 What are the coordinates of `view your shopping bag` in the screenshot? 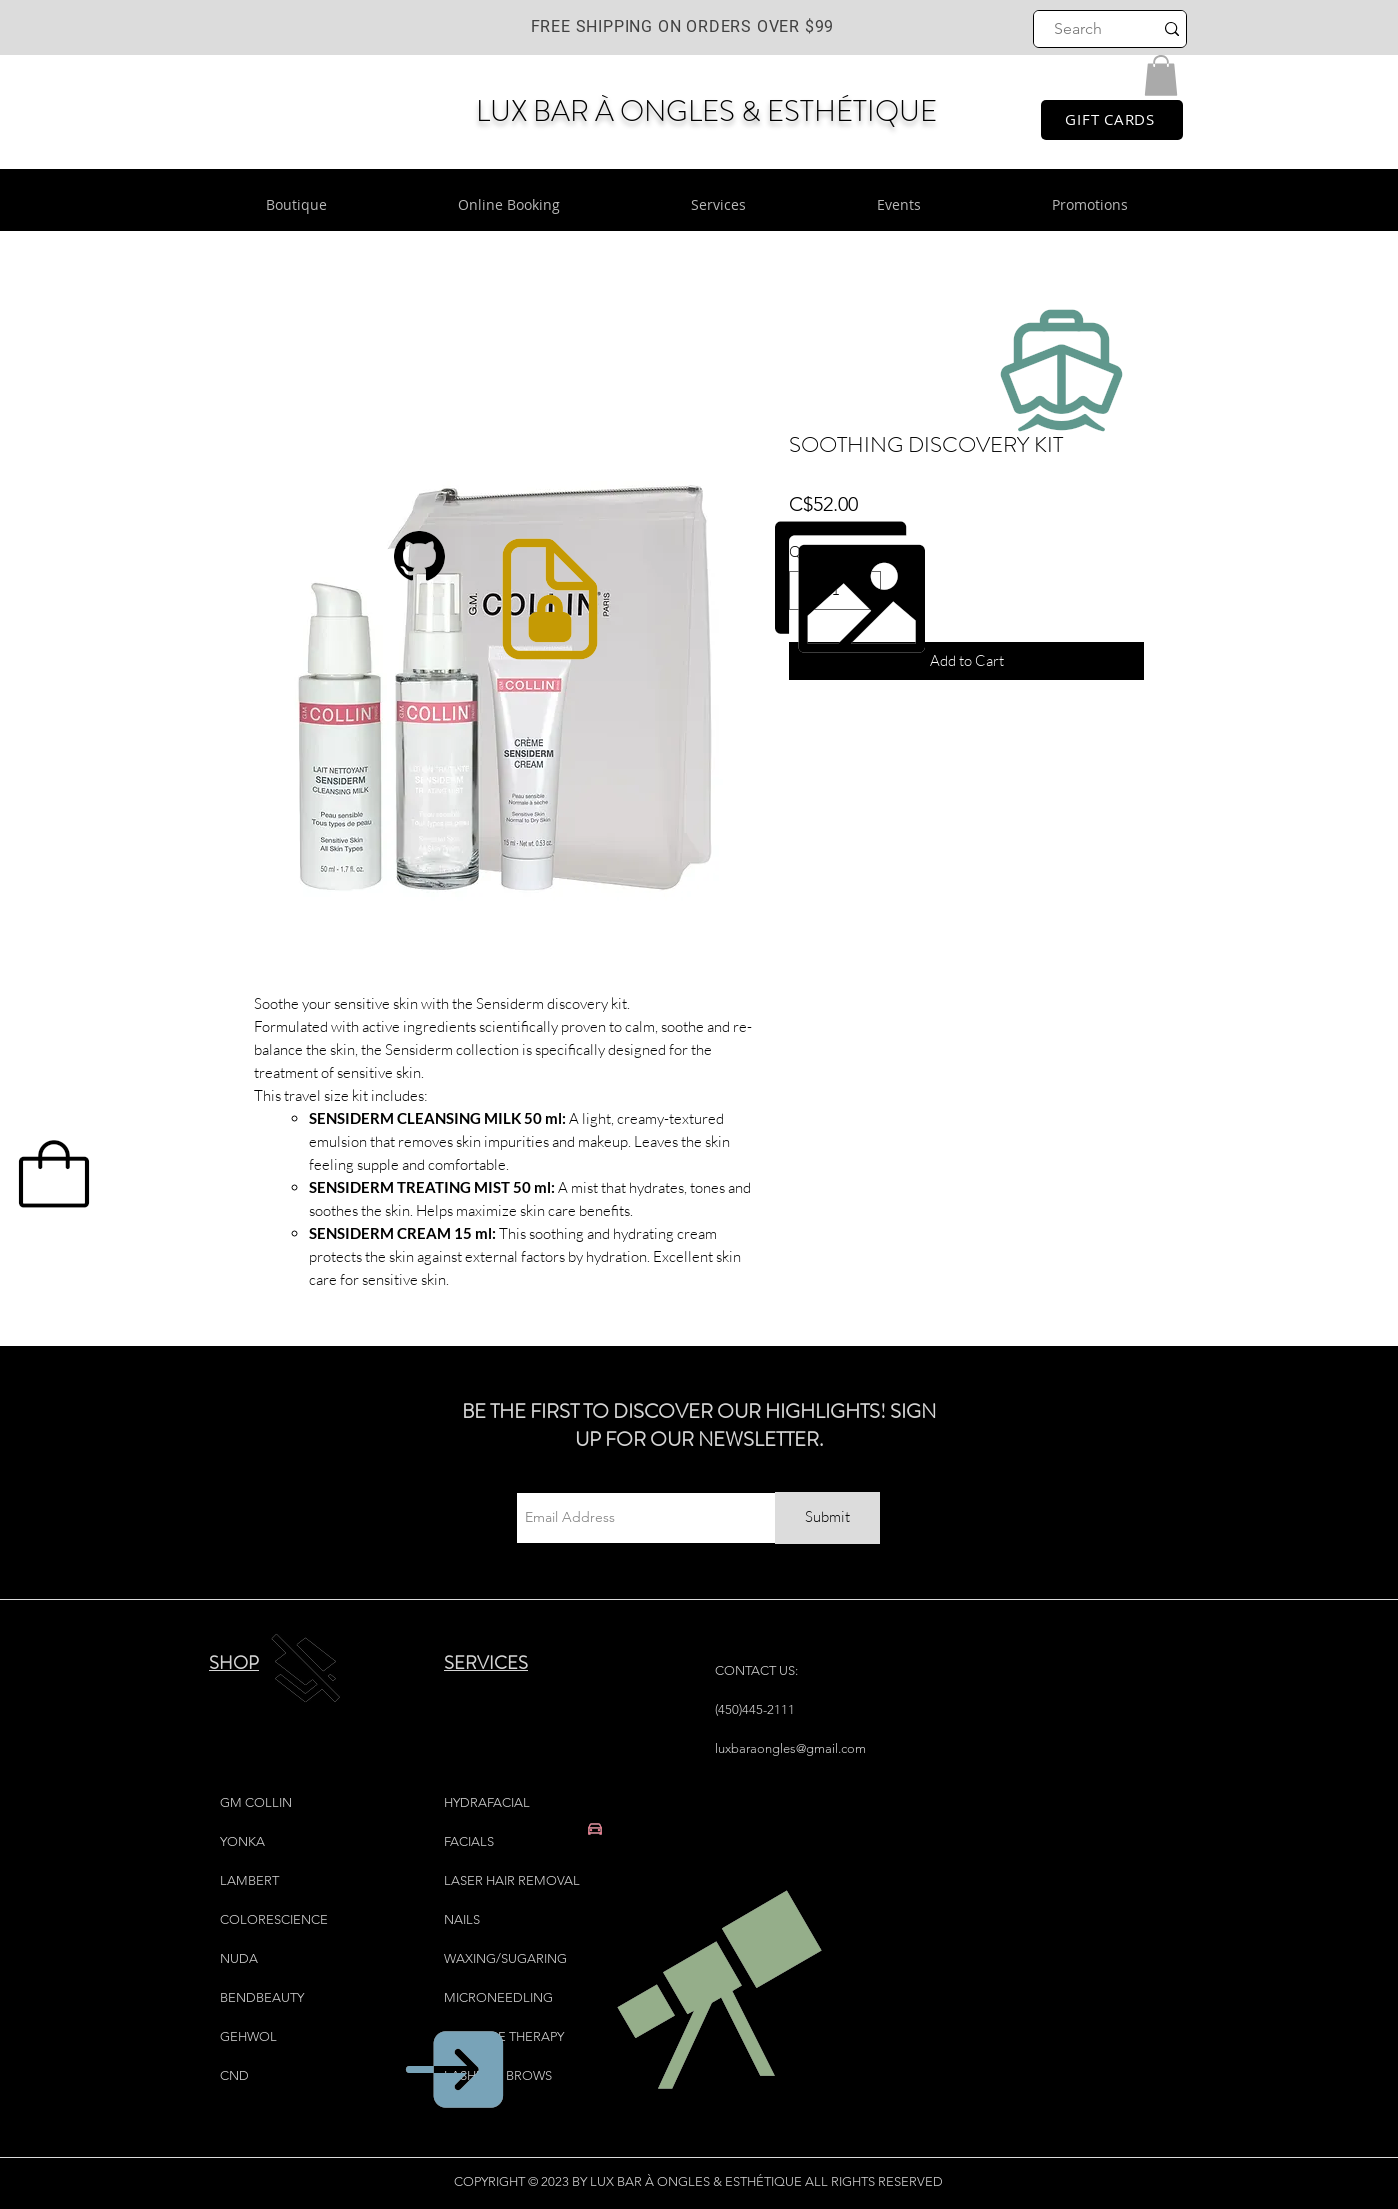 It's located at (54, 1178).